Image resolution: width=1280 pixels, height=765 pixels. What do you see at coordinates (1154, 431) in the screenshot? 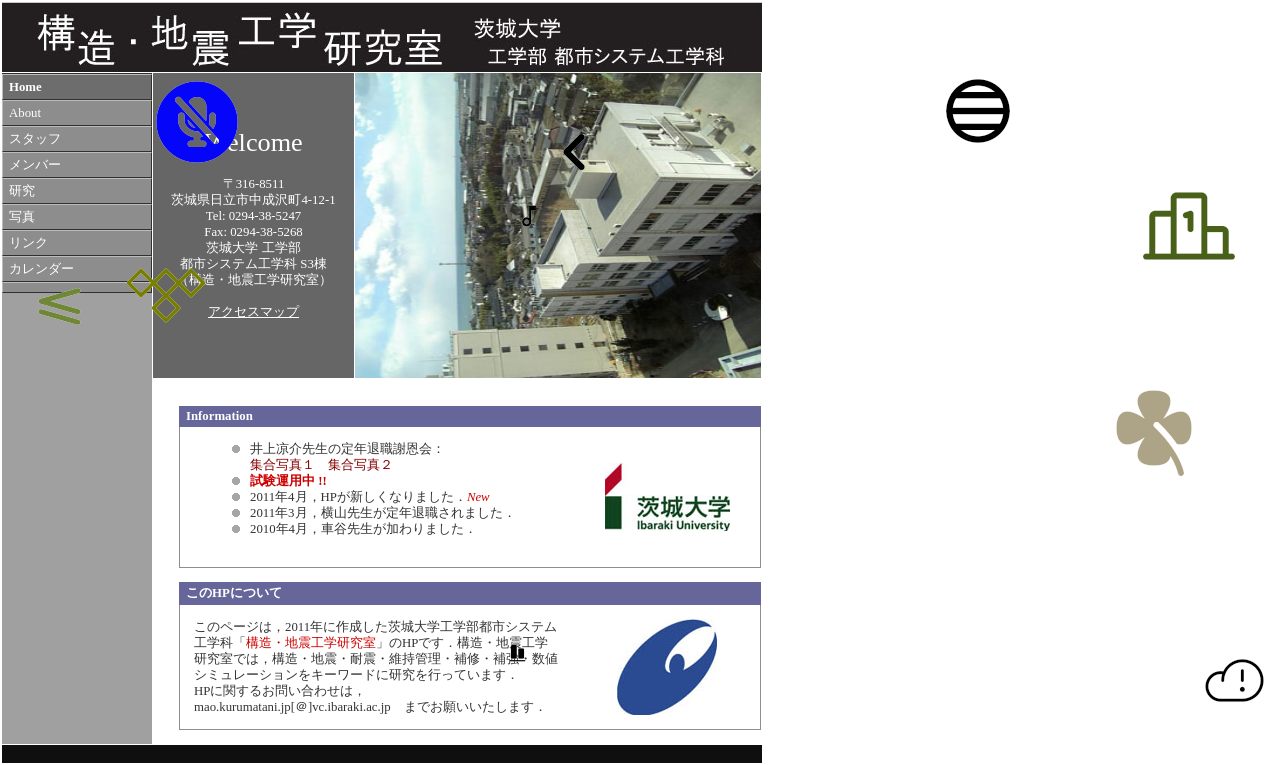
I see `indicates a lucky or bonus reward` at bounding box center [1154, 431].